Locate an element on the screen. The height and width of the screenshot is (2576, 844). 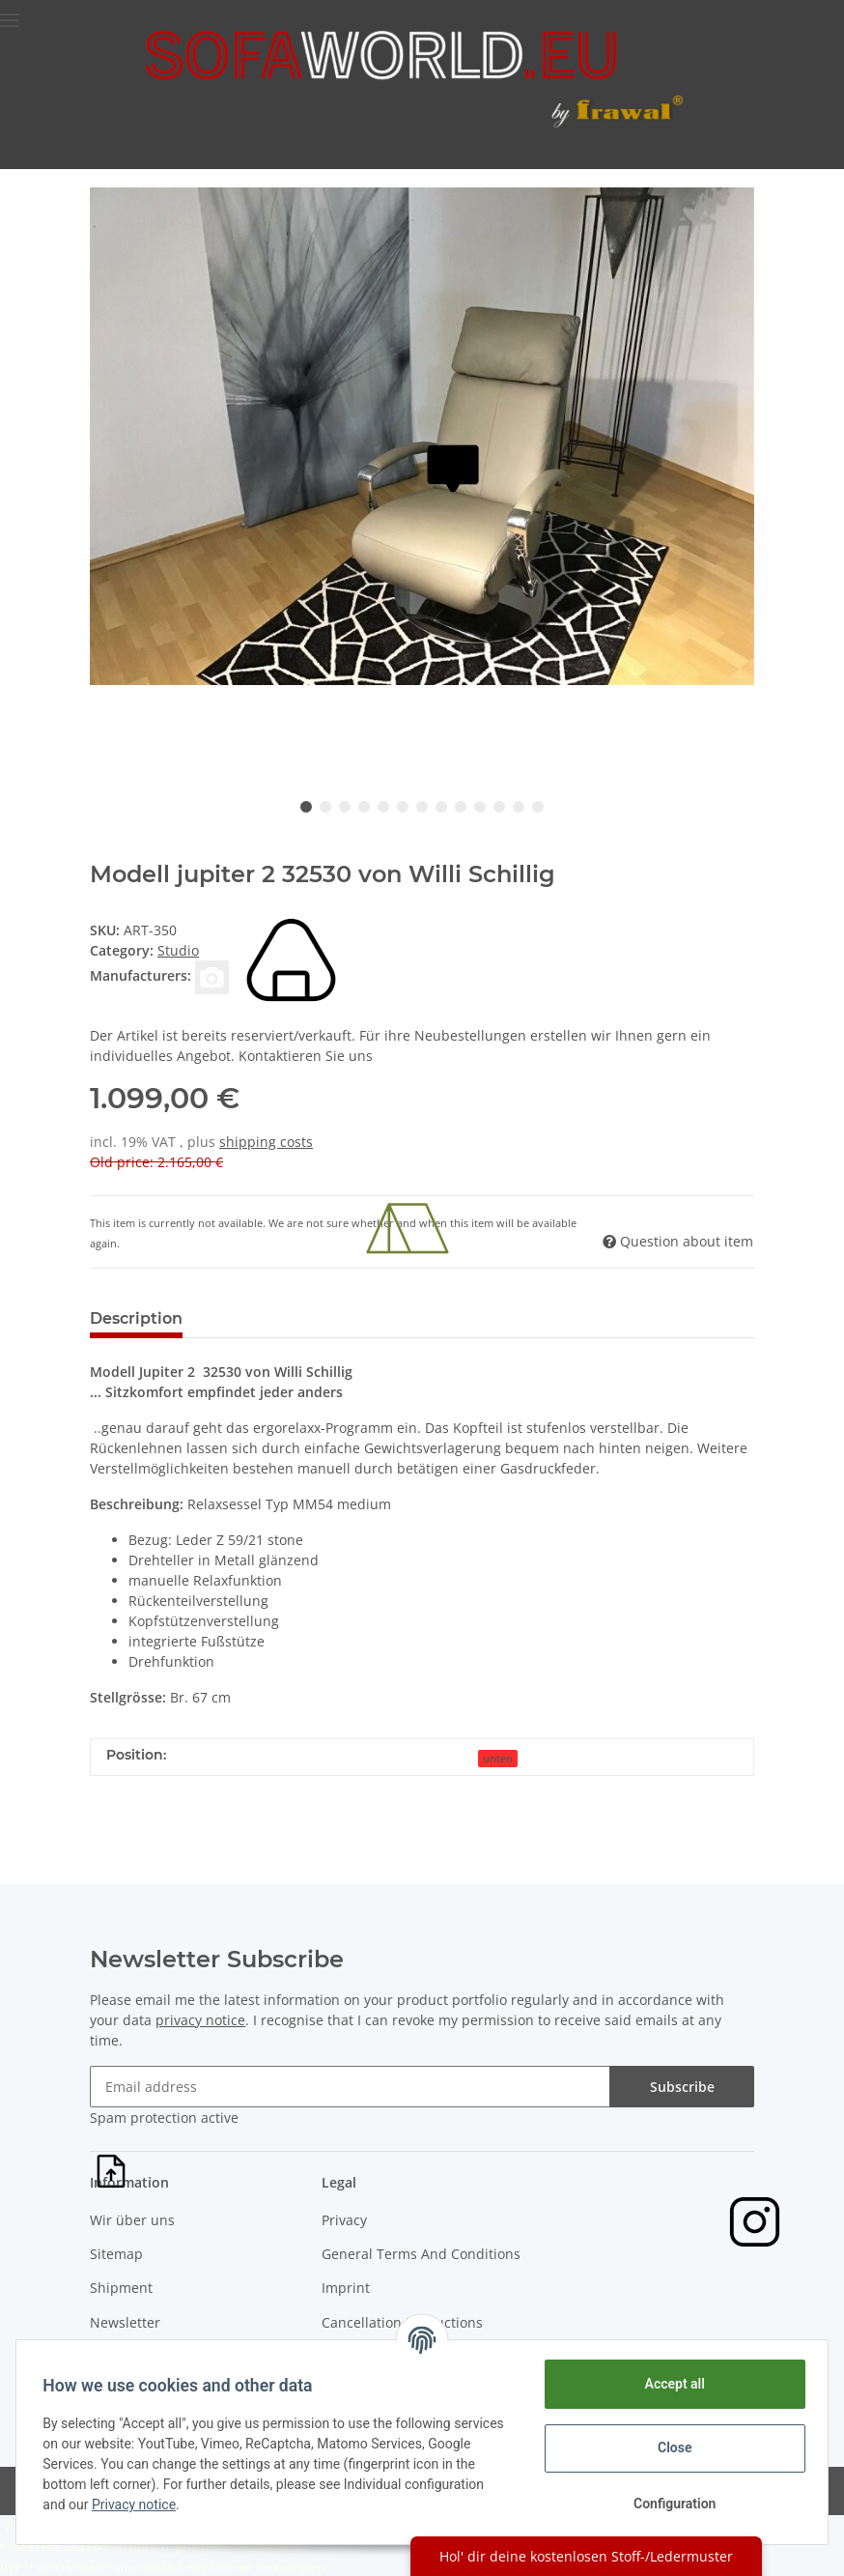
open Instagram app is located at coordinates (754, 2221).